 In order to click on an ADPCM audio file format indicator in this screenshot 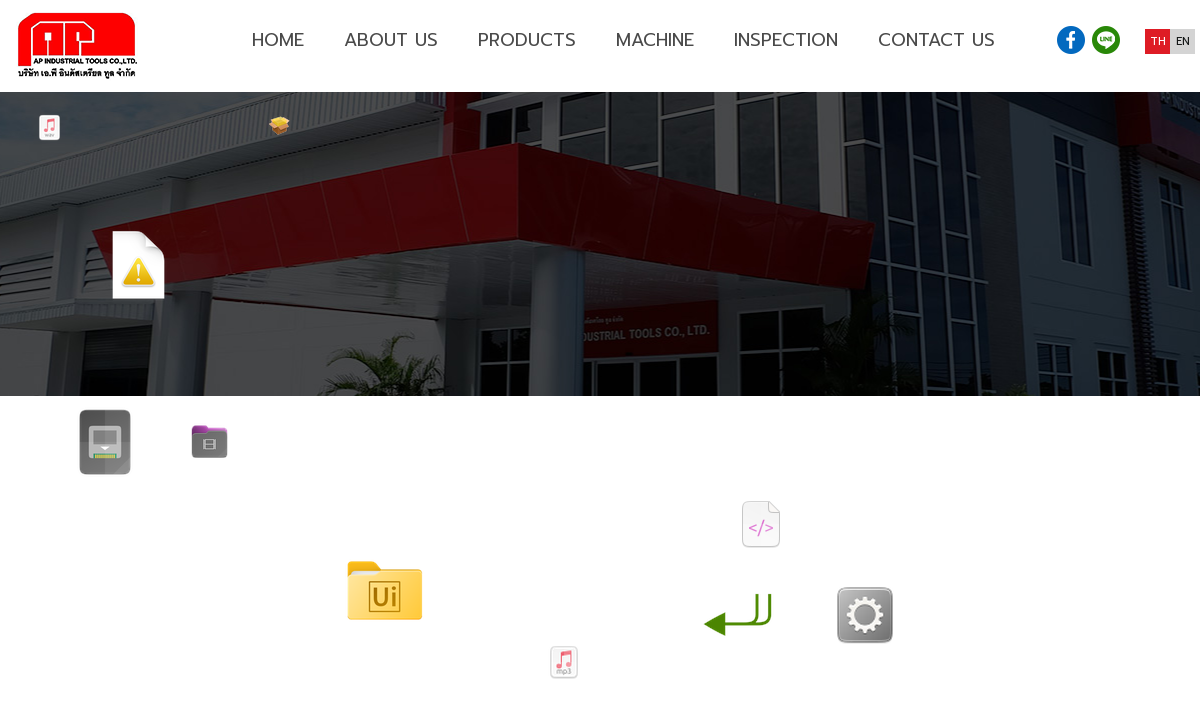, I will do `click(49, 127)`.